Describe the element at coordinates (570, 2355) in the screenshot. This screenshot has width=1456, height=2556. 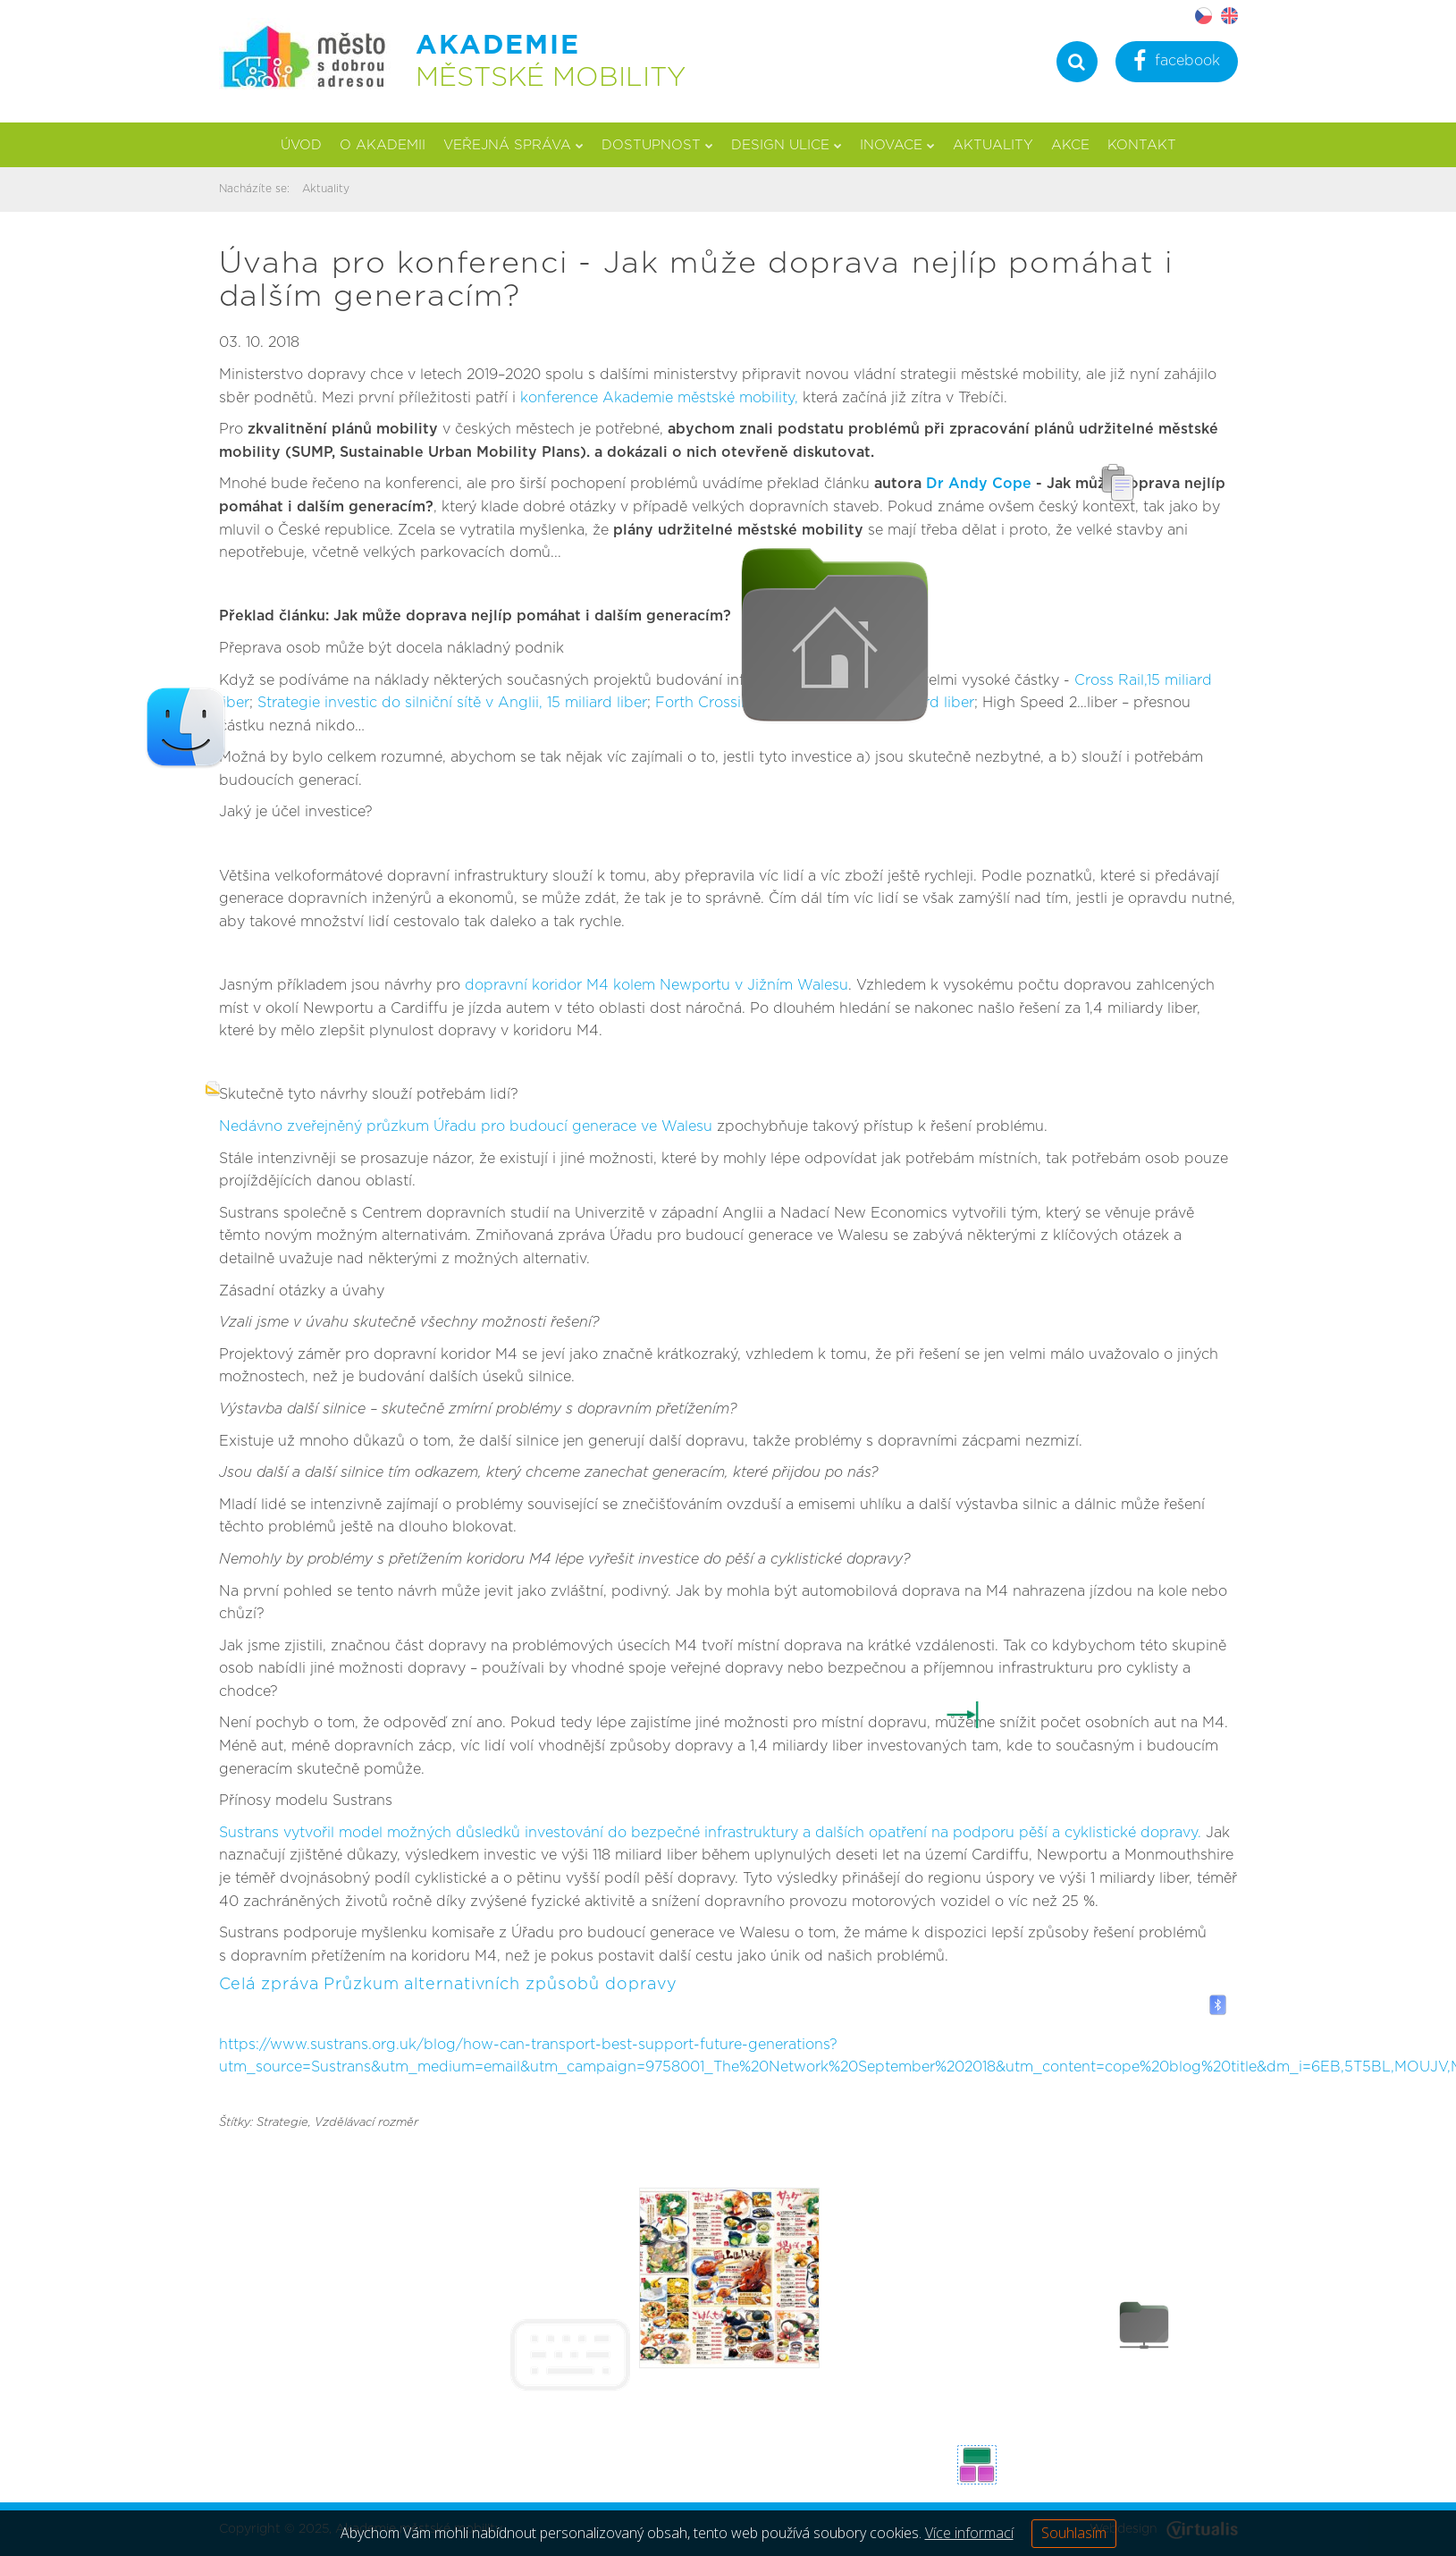
I see `virtual keyboard is disabled` at that location.